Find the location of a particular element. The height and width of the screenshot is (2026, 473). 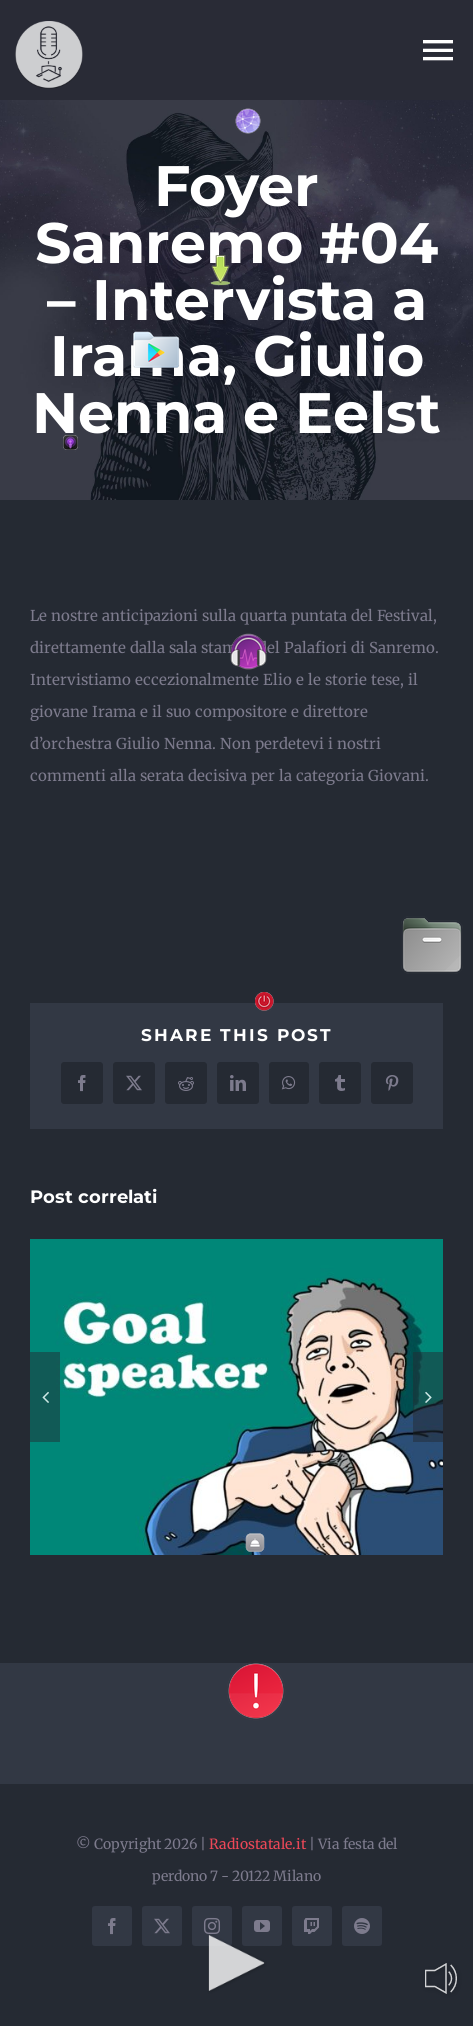

access session services preferences is located at coordinates (255, 1543).